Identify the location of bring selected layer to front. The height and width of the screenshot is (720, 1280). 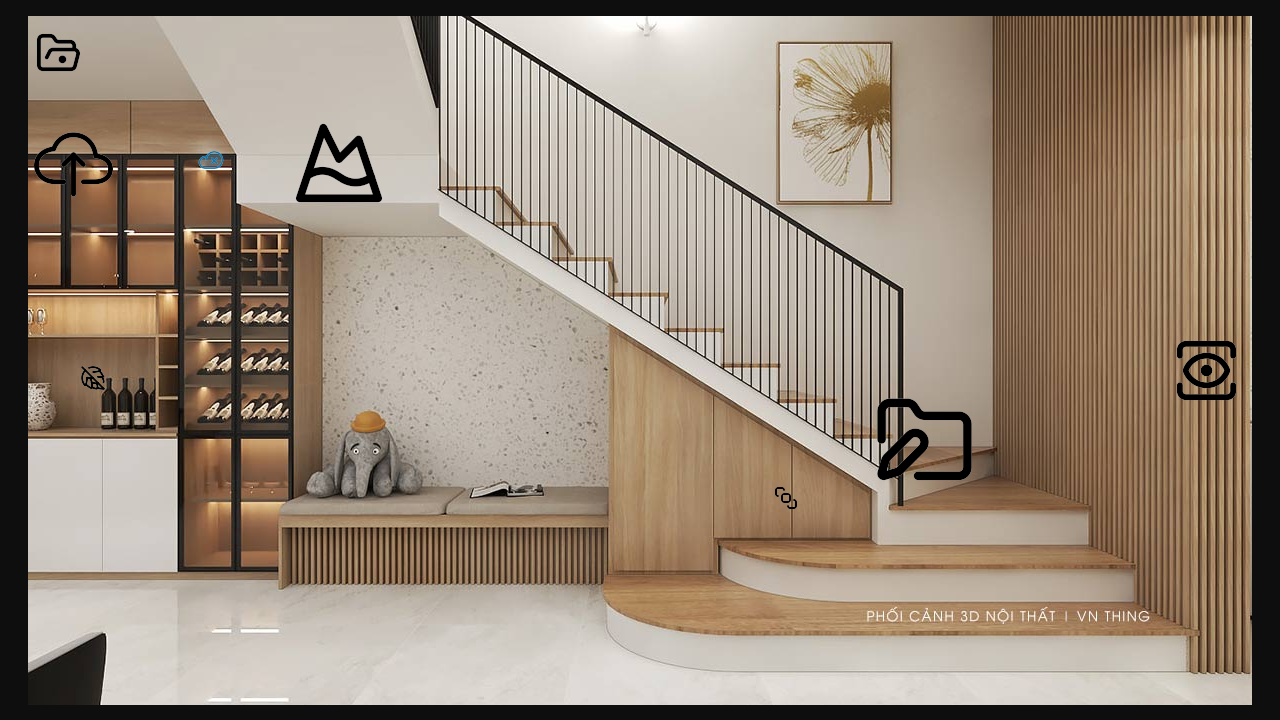
(786, 498).